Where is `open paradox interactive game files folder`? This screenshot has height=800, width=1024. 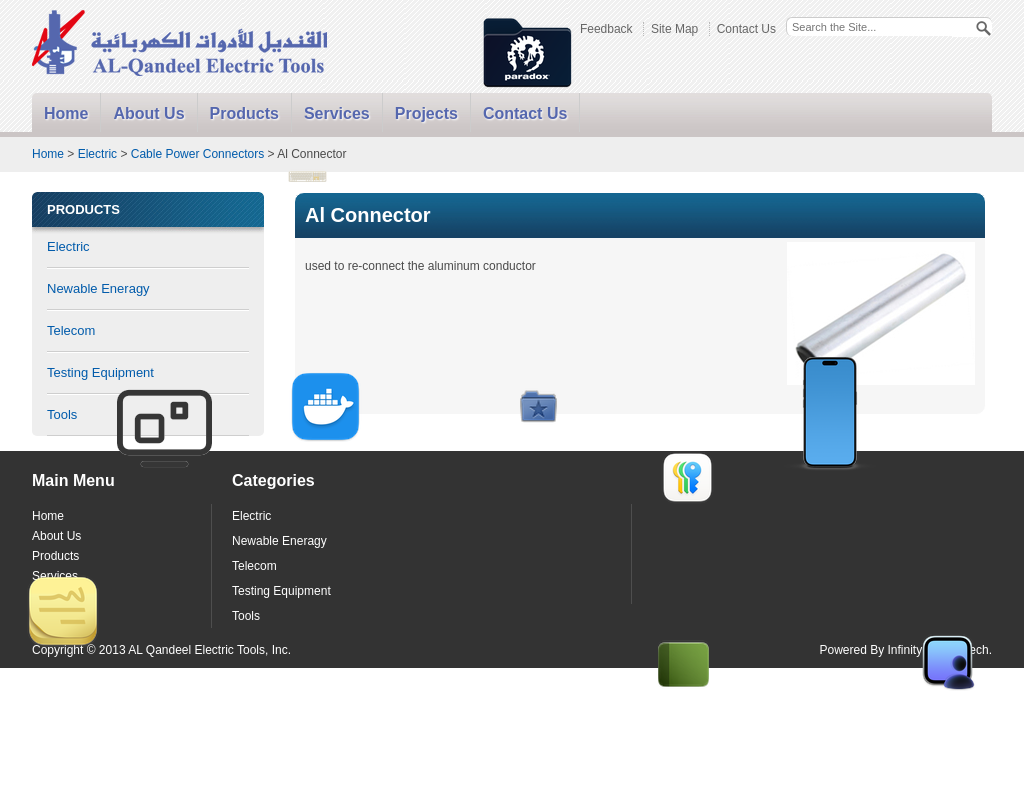 open paradox interactive game files folder is located at coordinates (527, 55).